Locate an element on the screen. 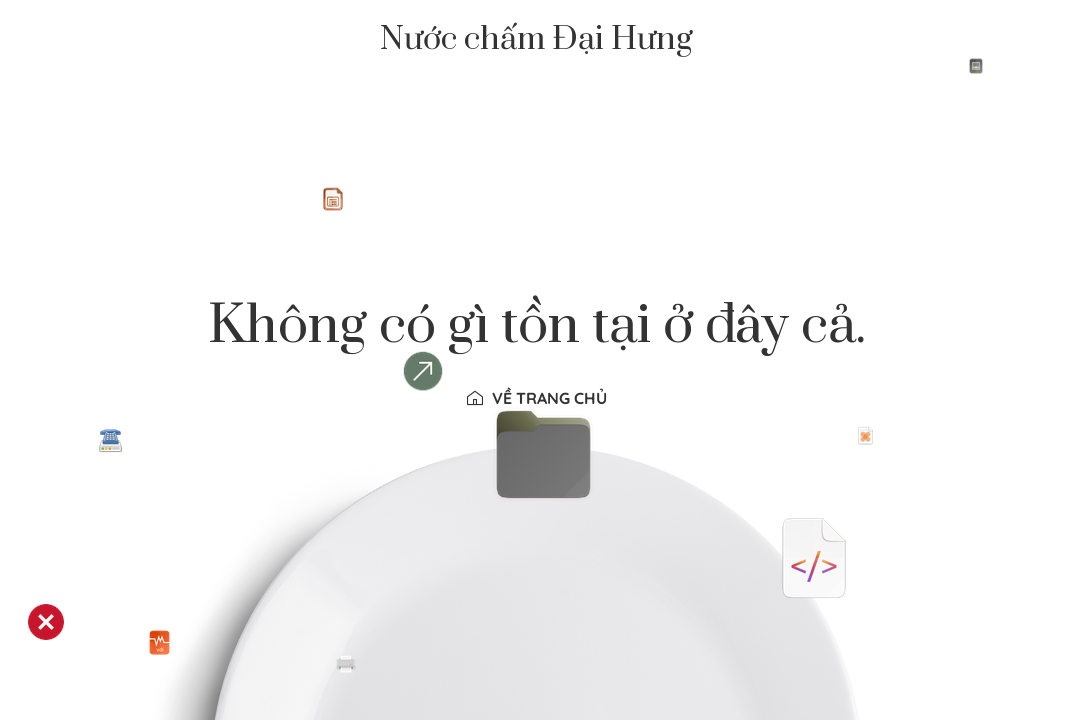 This screenshot has width=1073, height=720. open folder to view contents is located at coordinates (543, 454).